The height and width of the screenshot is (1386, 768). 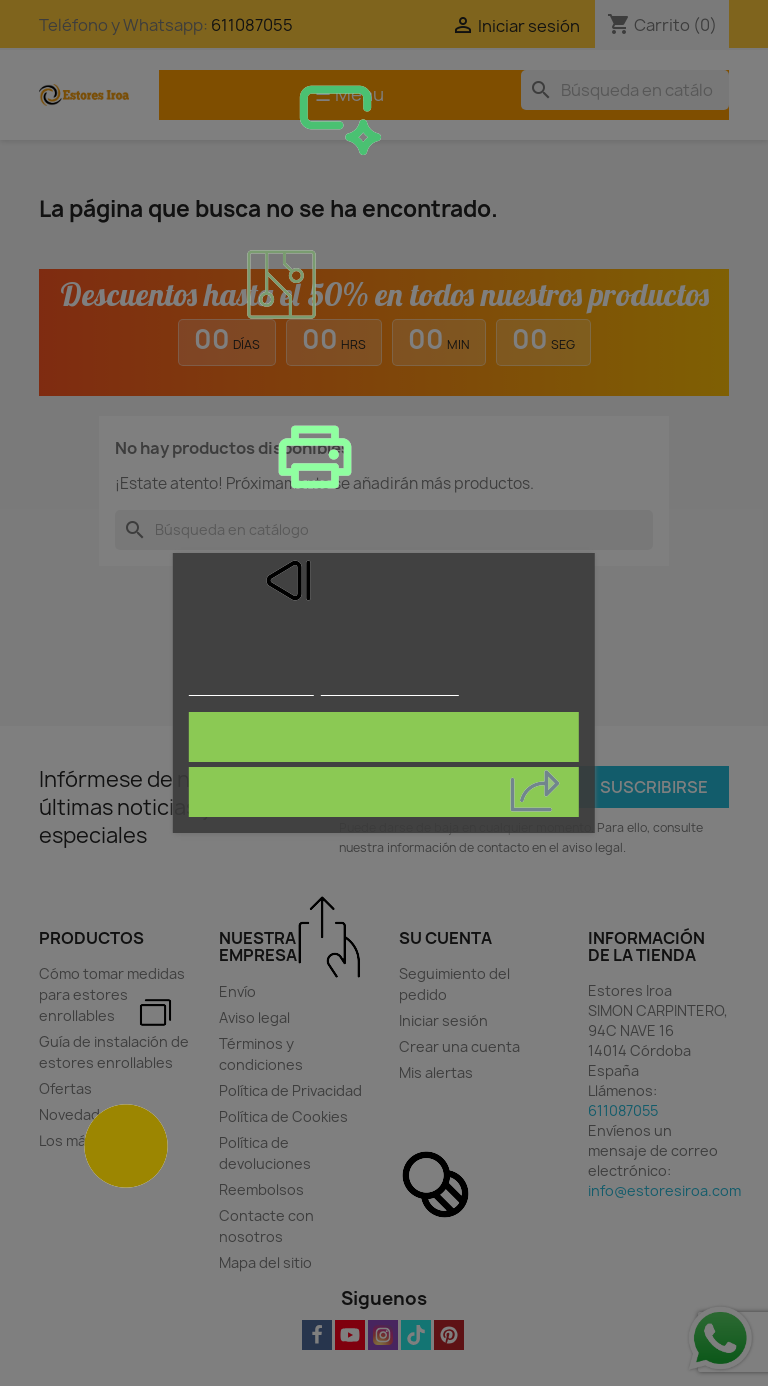 I want to click on share this content with others, so click(x=535, y=789).